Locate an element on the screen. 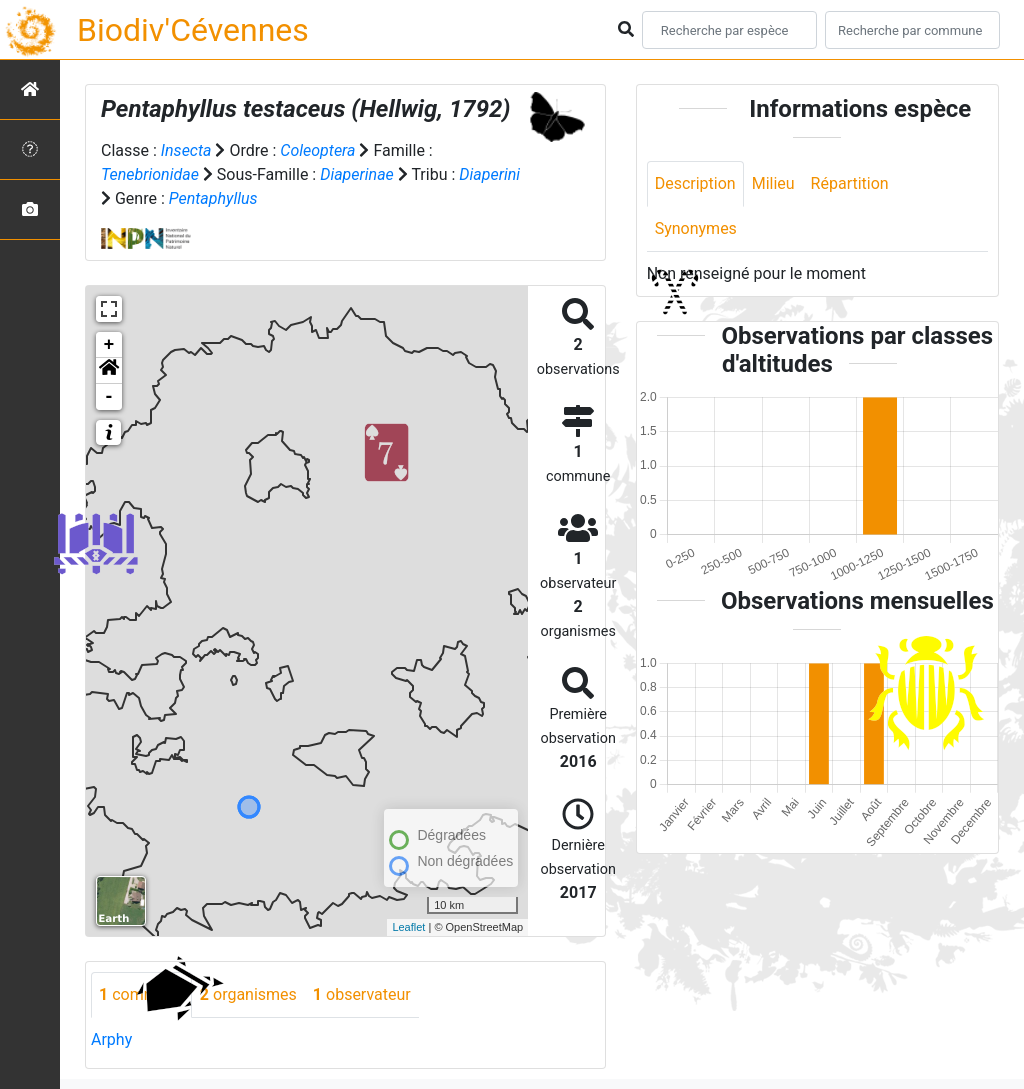  egyptian or ancient history themed game element is located at coordinates (926, 693).